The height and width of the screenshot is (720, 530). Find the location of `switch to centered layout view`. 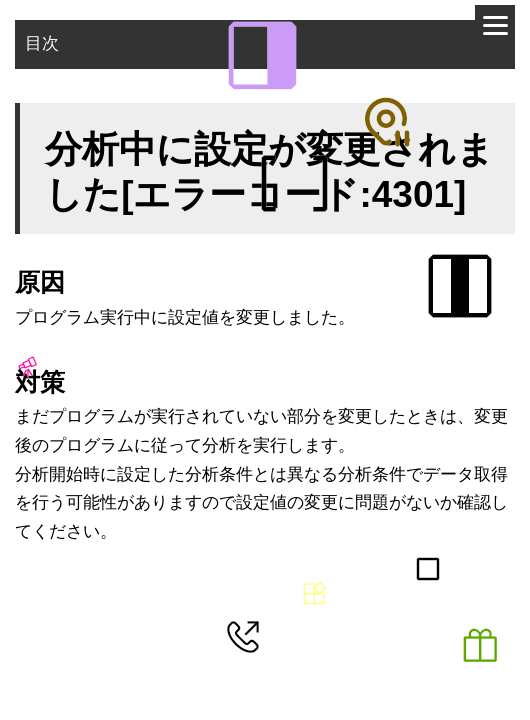

switch to centered layout view is located at coordinates (460, 286).